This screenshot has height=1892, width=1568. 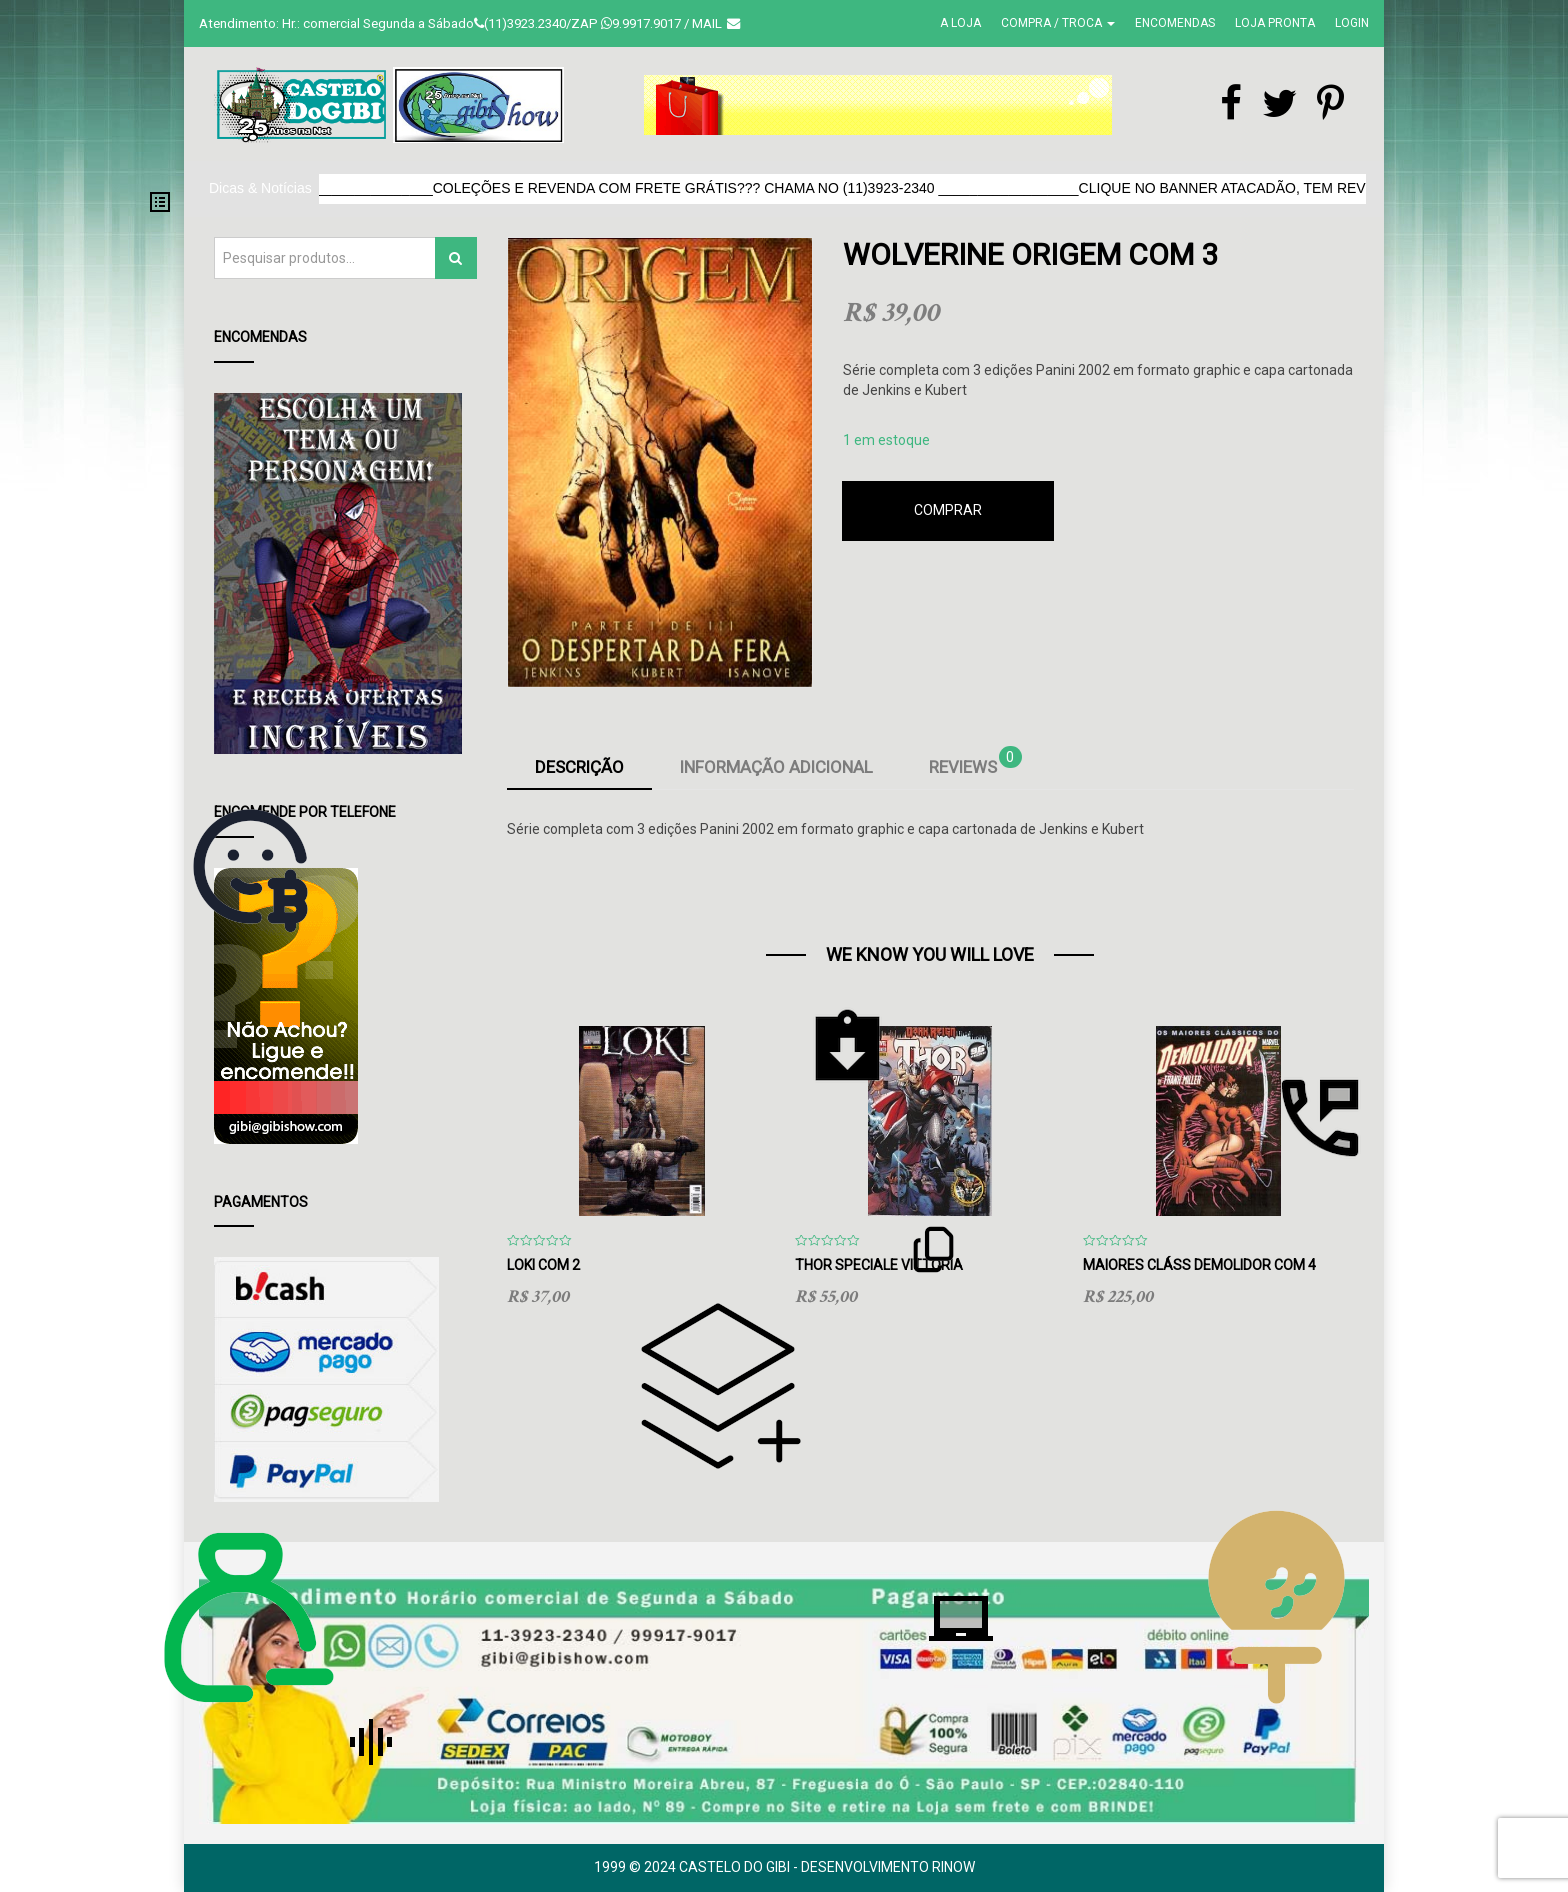 What do you see at coordinates (371, 1742) in the screenshot?
I see `access audio equalizer settings` at bounding box center [371, 1742].